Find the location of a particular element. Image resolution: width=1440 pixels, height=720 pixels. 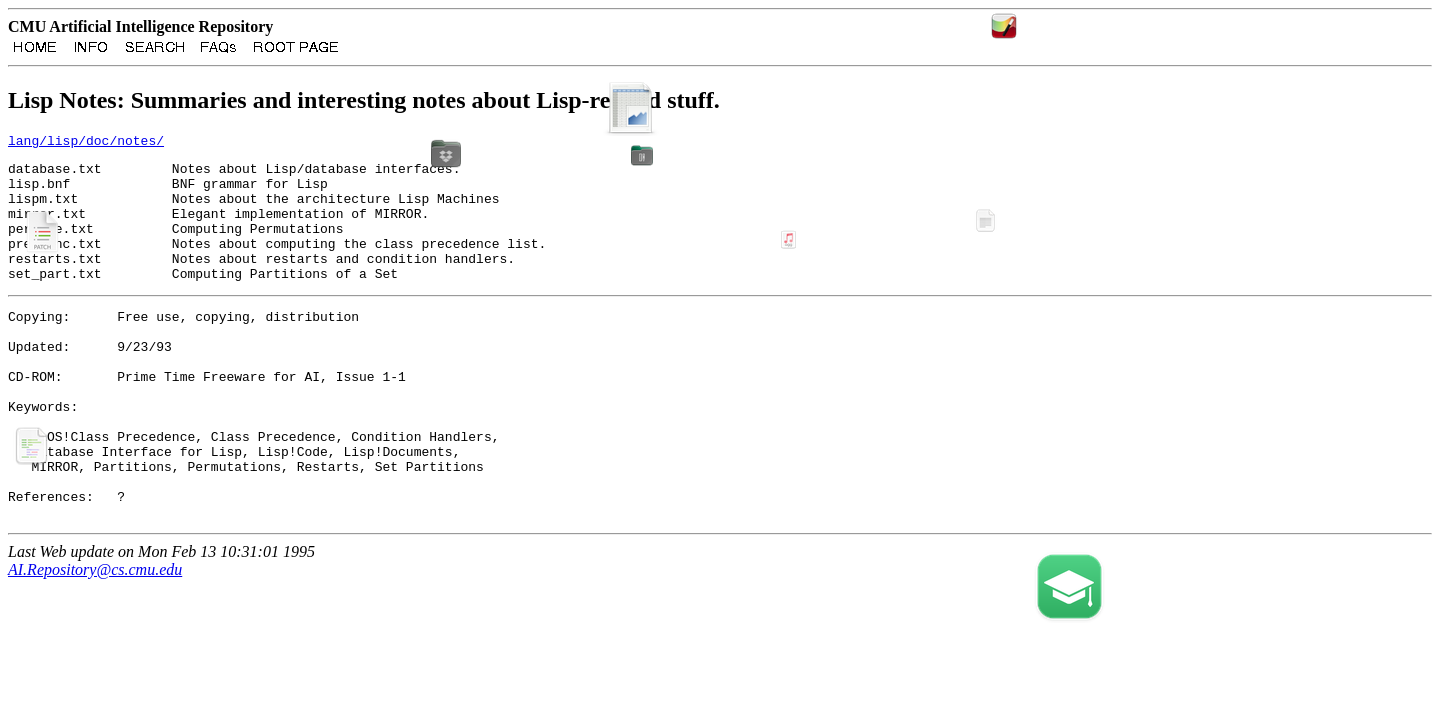

open education or learning apps is located at coordinates (1069, 586).